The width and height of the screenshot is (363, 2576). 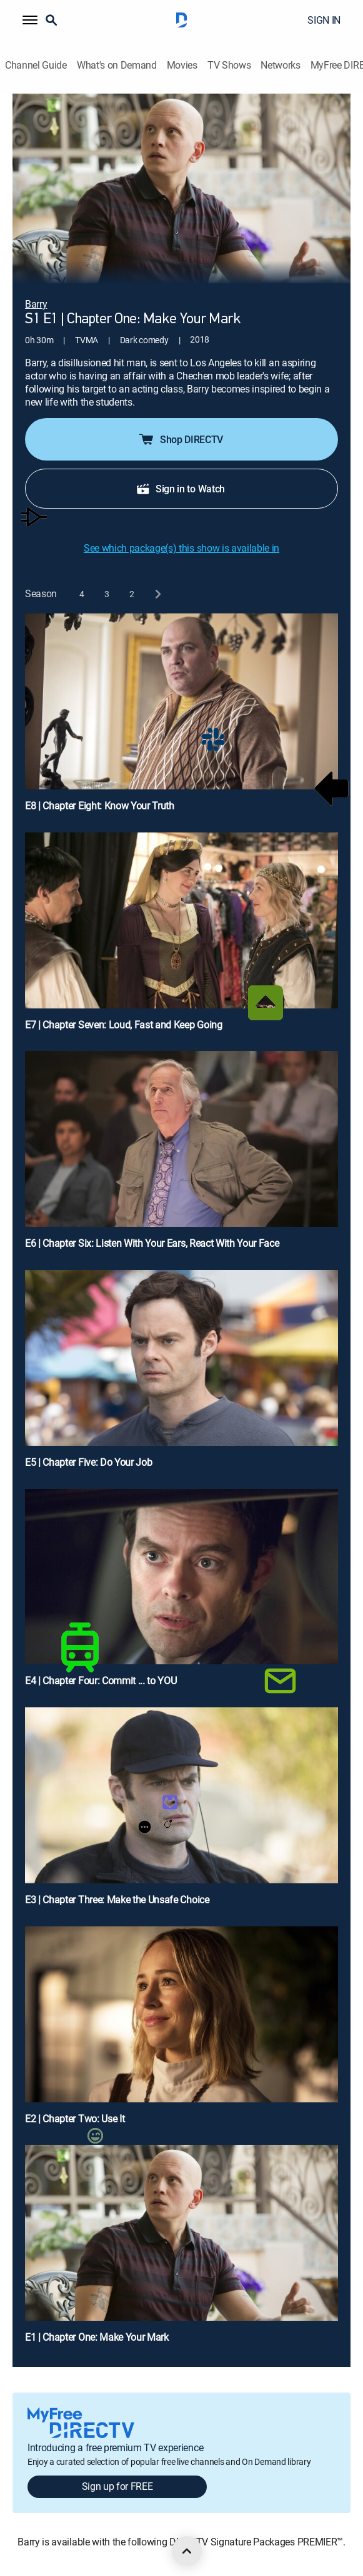 I want to click on view tram or light rail transit options, so click(x=80, y=1647).